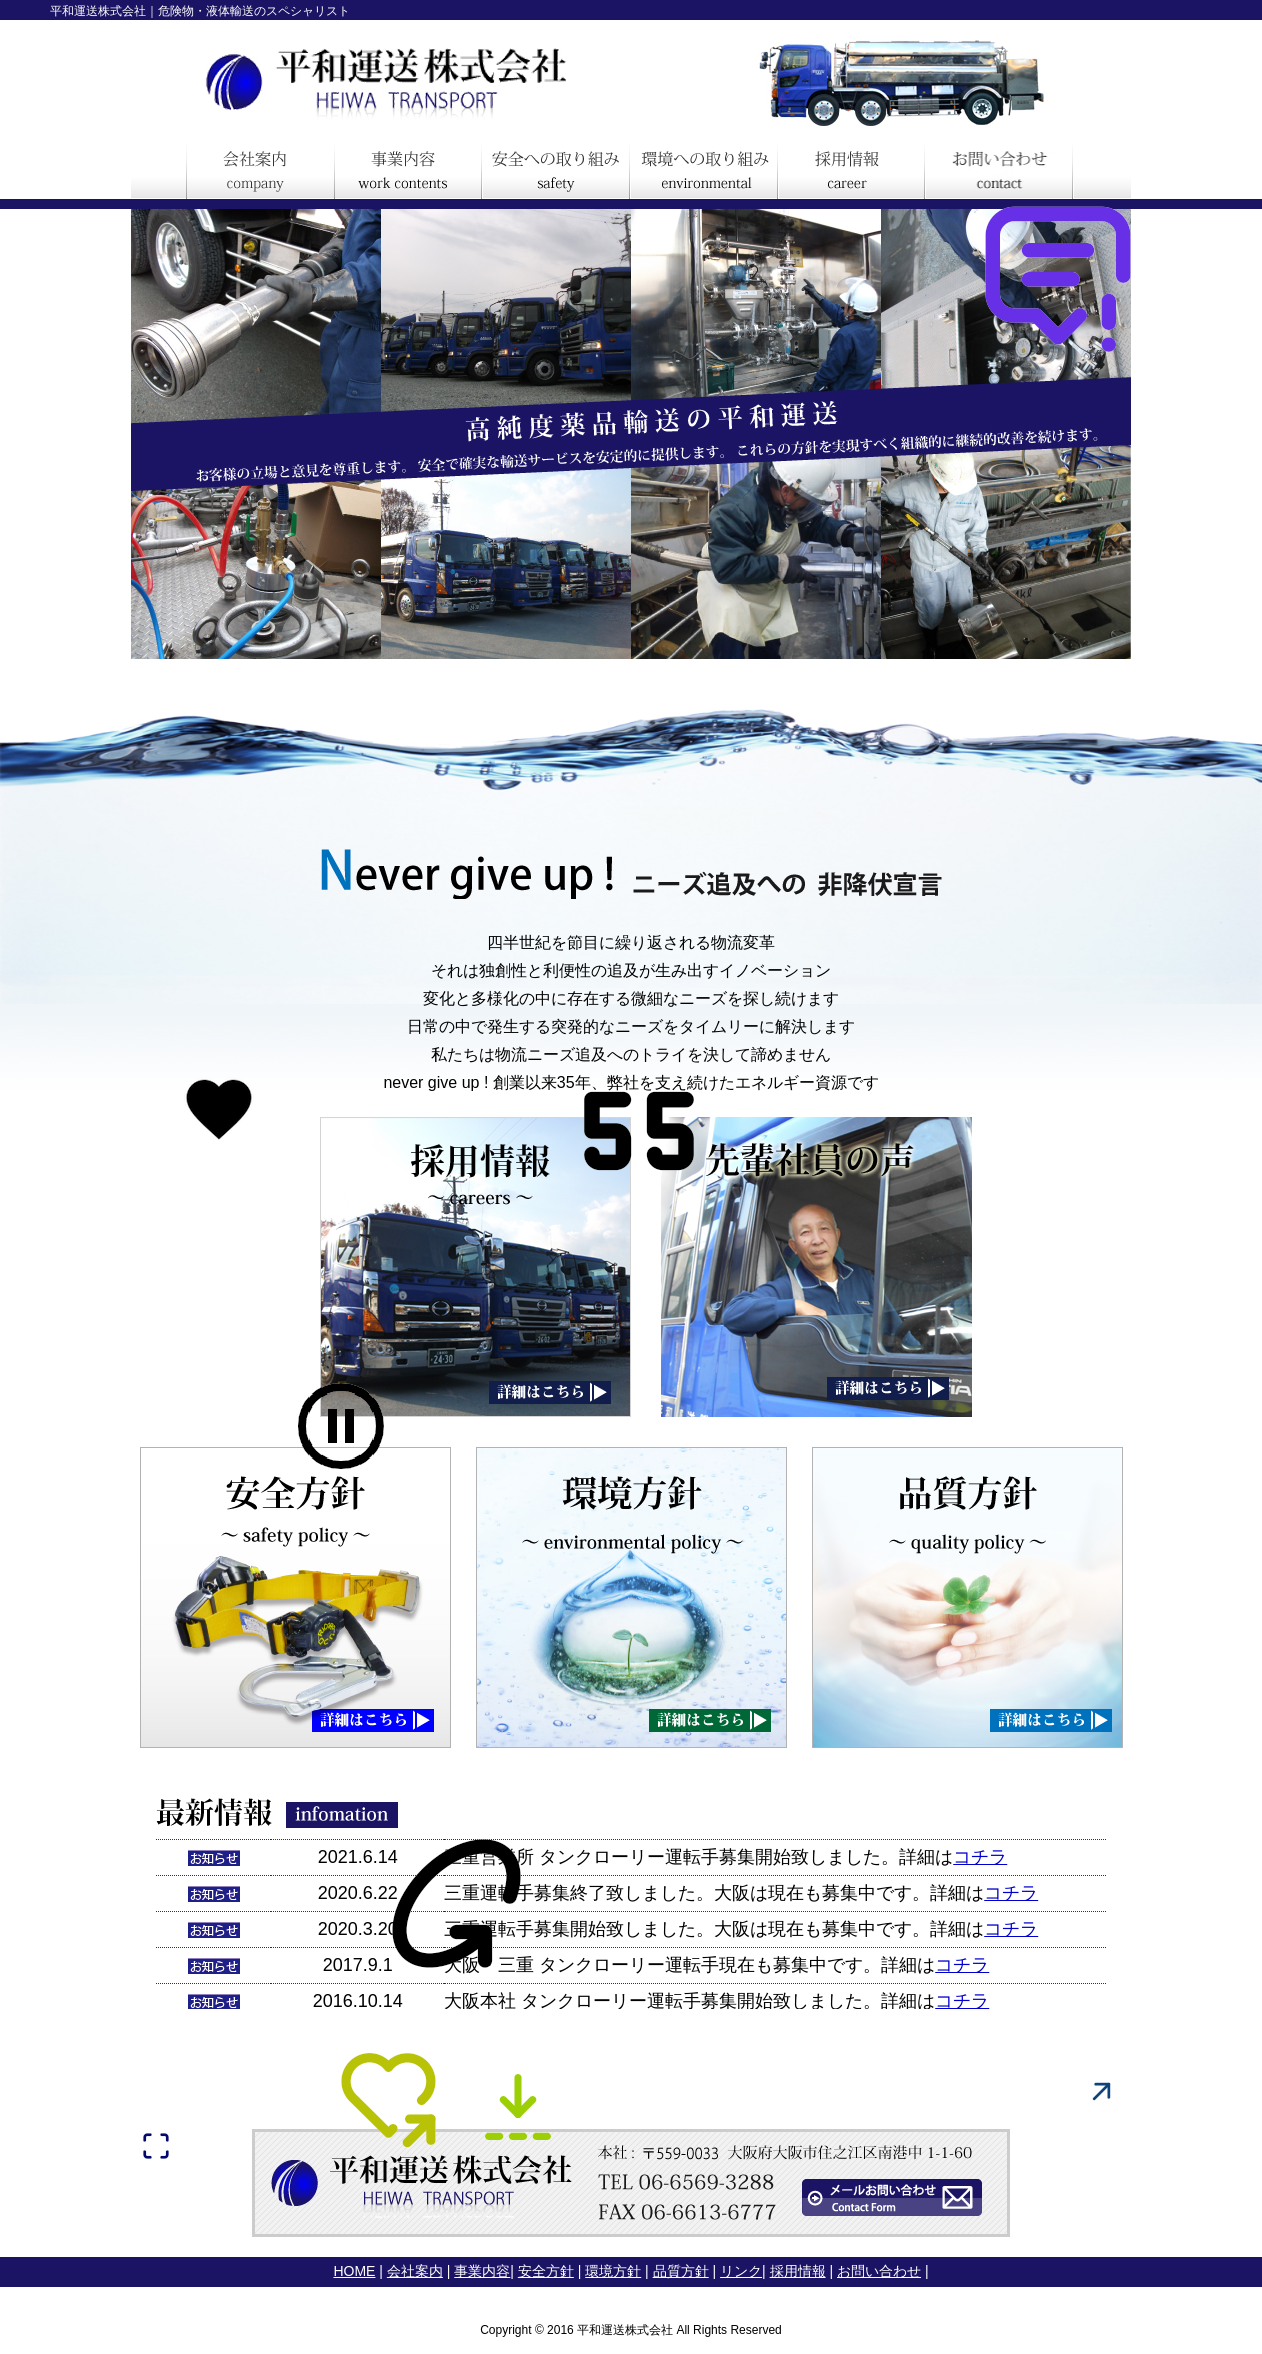 The height and width of the screenshot is (2354, 1262). Describe the element at coordinates (1058, 272) in the screenshot. I see `message with urgent or important alert` at that location.